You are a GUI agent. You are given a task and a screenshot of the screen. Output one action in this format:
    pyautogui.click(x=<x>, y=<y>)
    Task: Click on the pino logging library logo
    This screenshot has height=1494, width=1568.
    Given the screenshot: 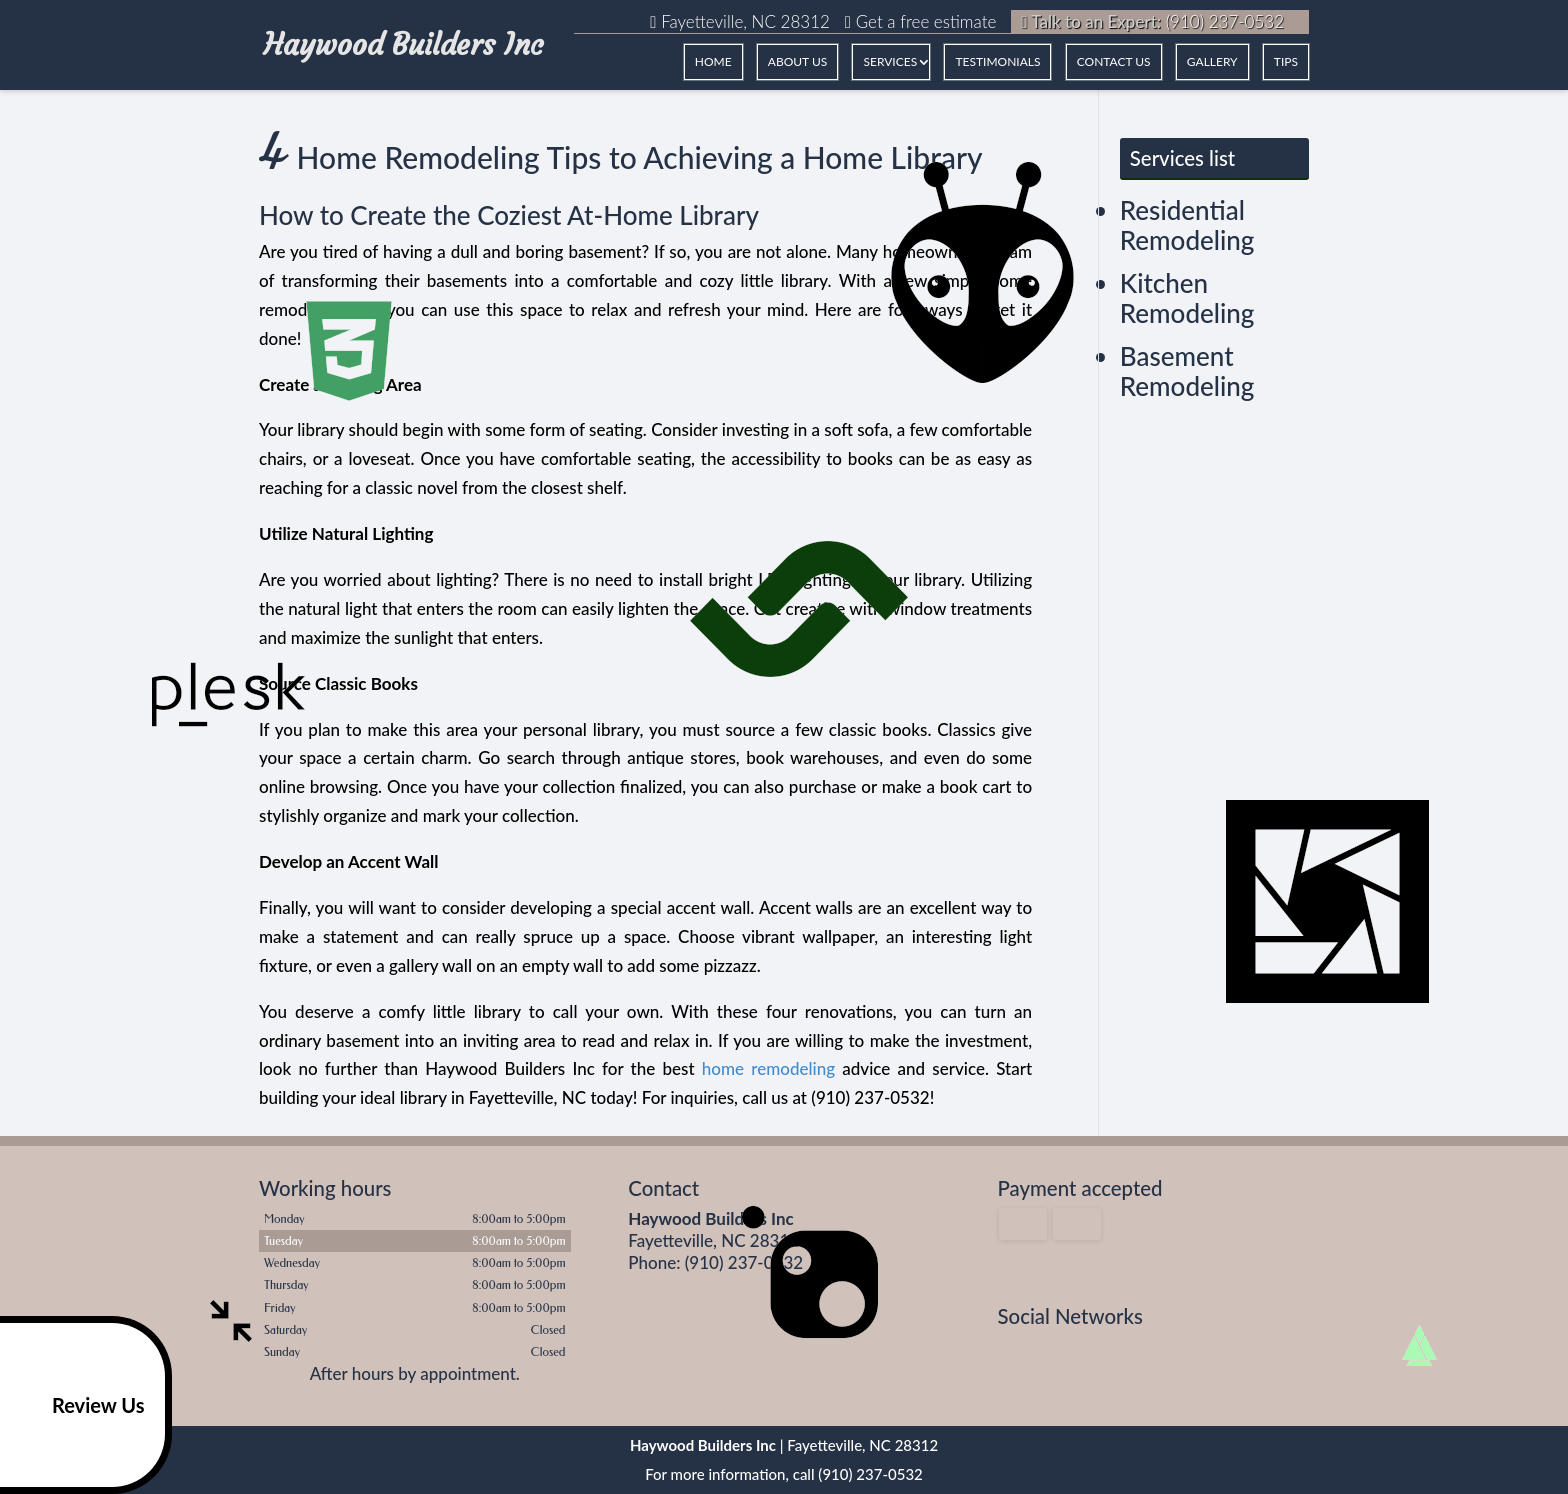 What is the action you would take?
    pyautogui.click(x=1419, y=1345)
    